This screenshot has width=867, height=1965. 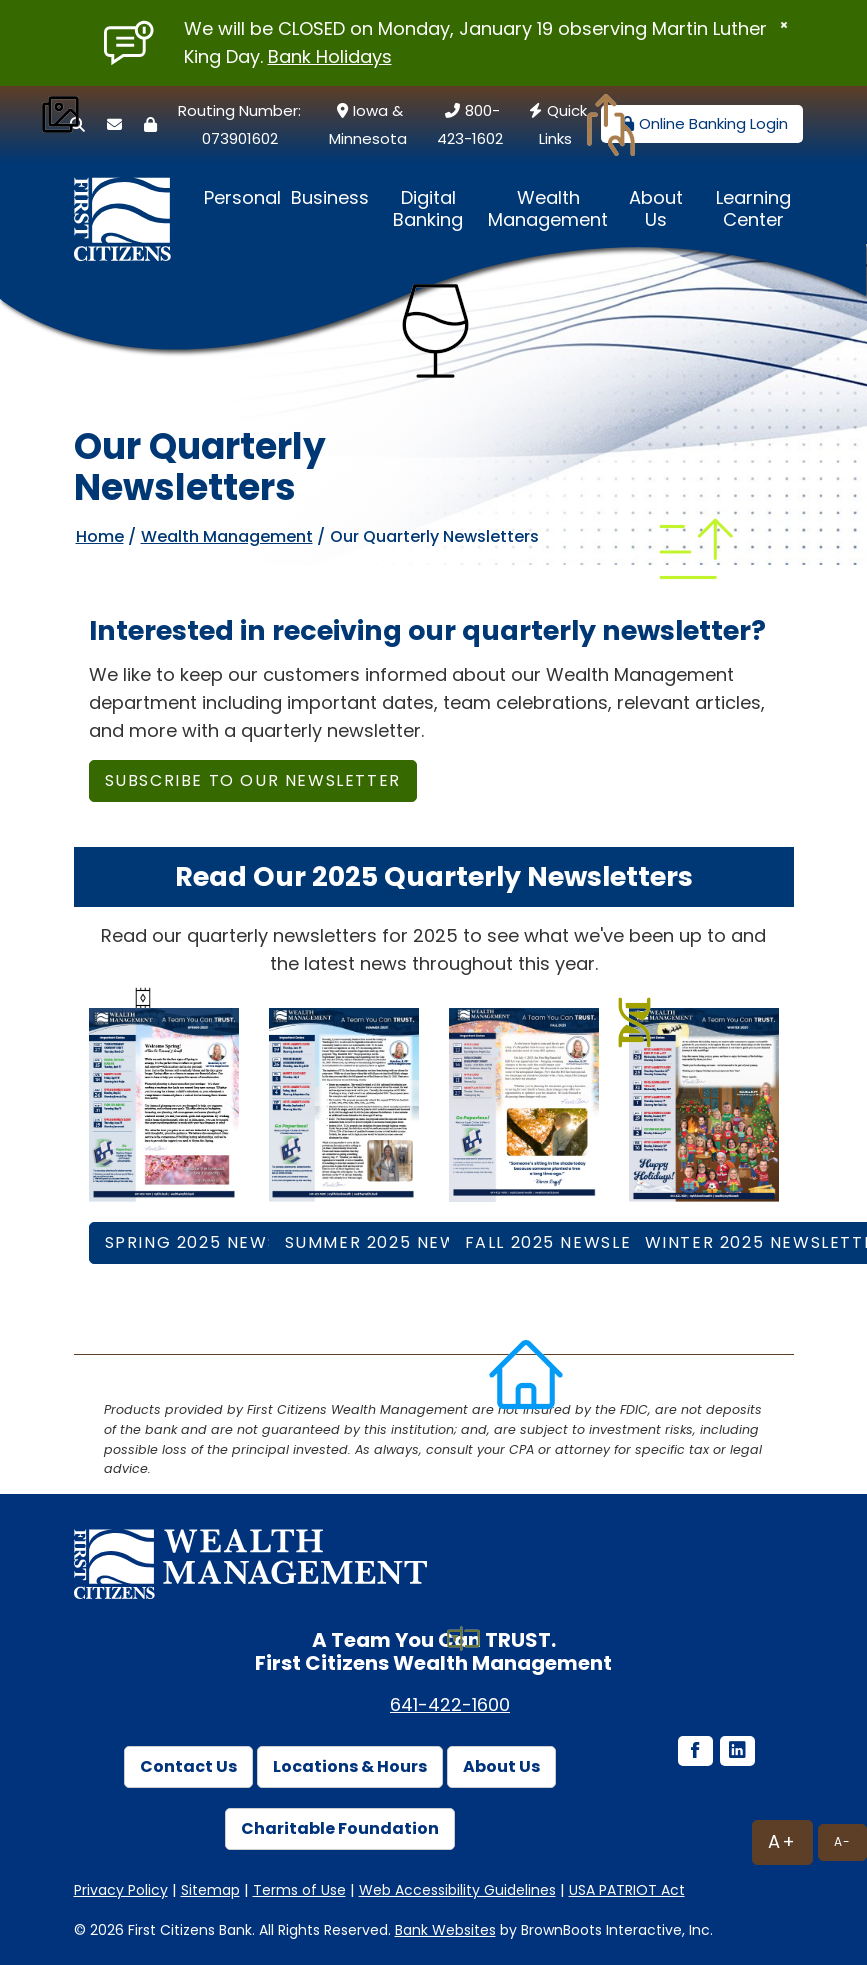 I want to click on deposit or add funds to account, so click(x=608, y=125).